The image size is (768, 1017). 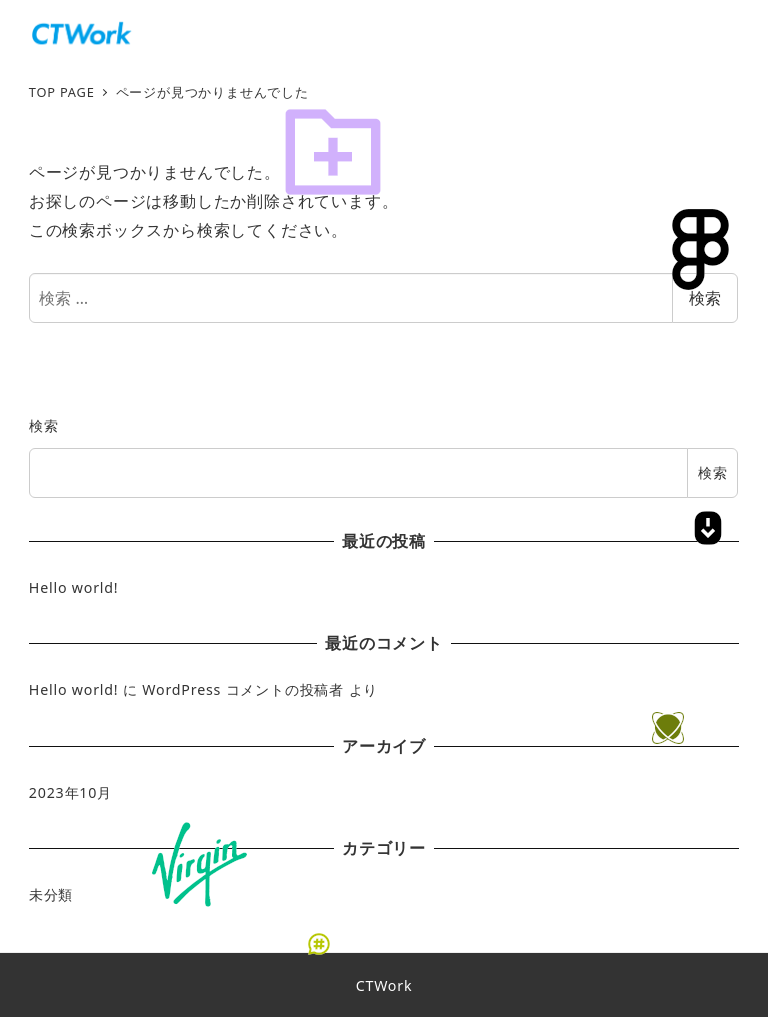 What do you see at coordinates (700, 249) in the screenshot?
I see `open figma design app` at bounding box center [700, 249].